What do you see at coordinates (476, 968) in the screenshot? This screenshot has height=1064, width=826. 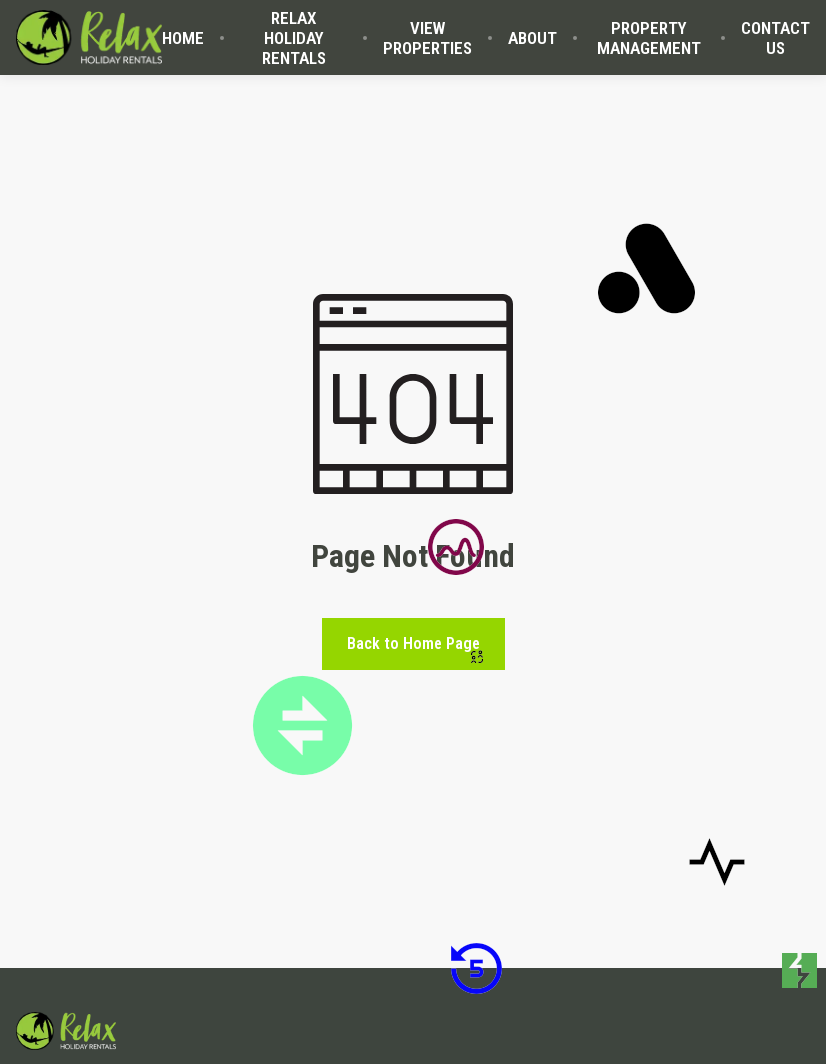 I see `rewind 5 seconds` at bounding box center [476, 968].